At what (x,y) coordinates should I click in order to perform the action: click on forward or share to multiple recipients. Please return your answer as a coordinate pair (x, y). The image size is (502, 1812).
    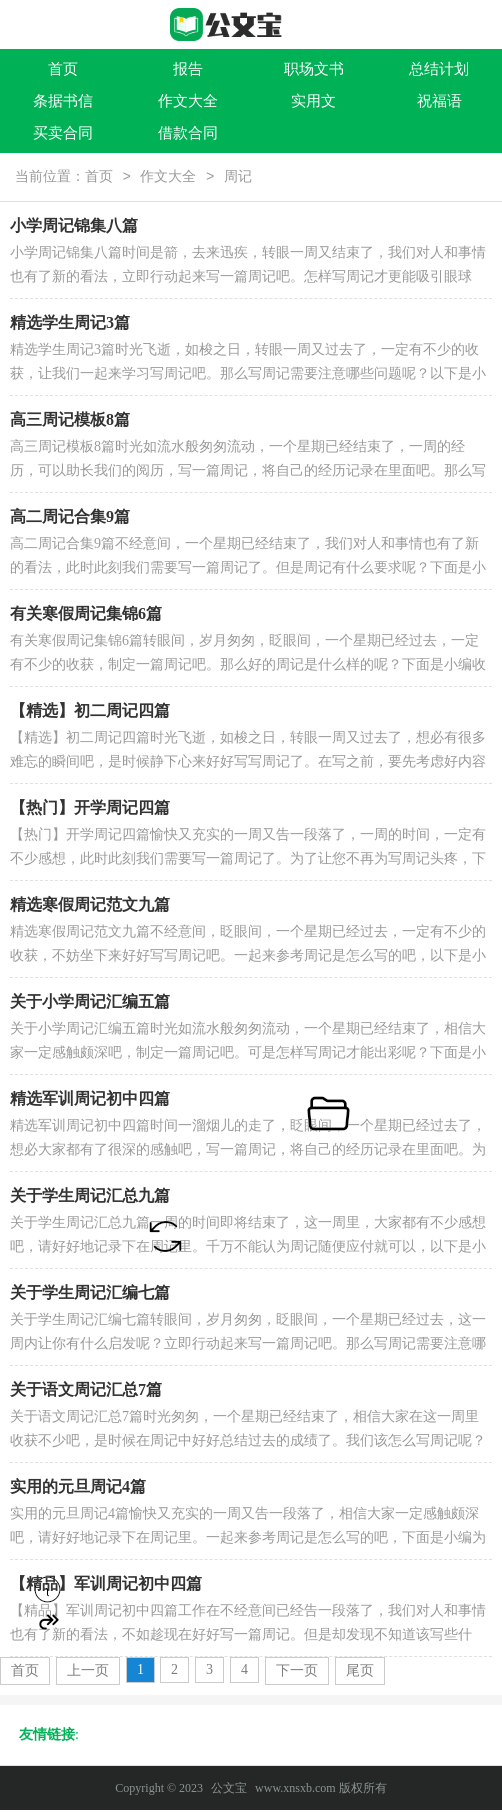
    Looking at the image, I should click on (49, 1622).